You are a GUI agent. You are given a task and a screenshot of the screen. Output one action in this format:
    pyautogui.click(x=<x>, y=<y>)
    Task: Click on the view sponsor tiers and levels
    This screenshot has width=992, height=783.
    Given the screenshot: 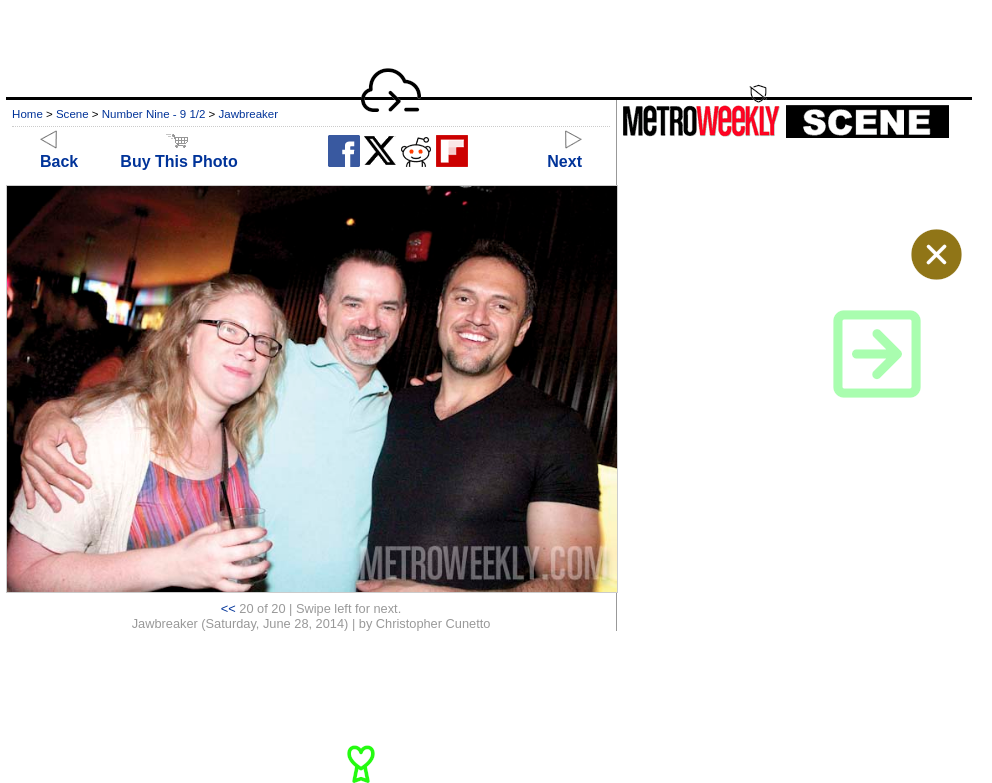 What is the action you would take?
    pyautogui.click(x=361, y=763)
    